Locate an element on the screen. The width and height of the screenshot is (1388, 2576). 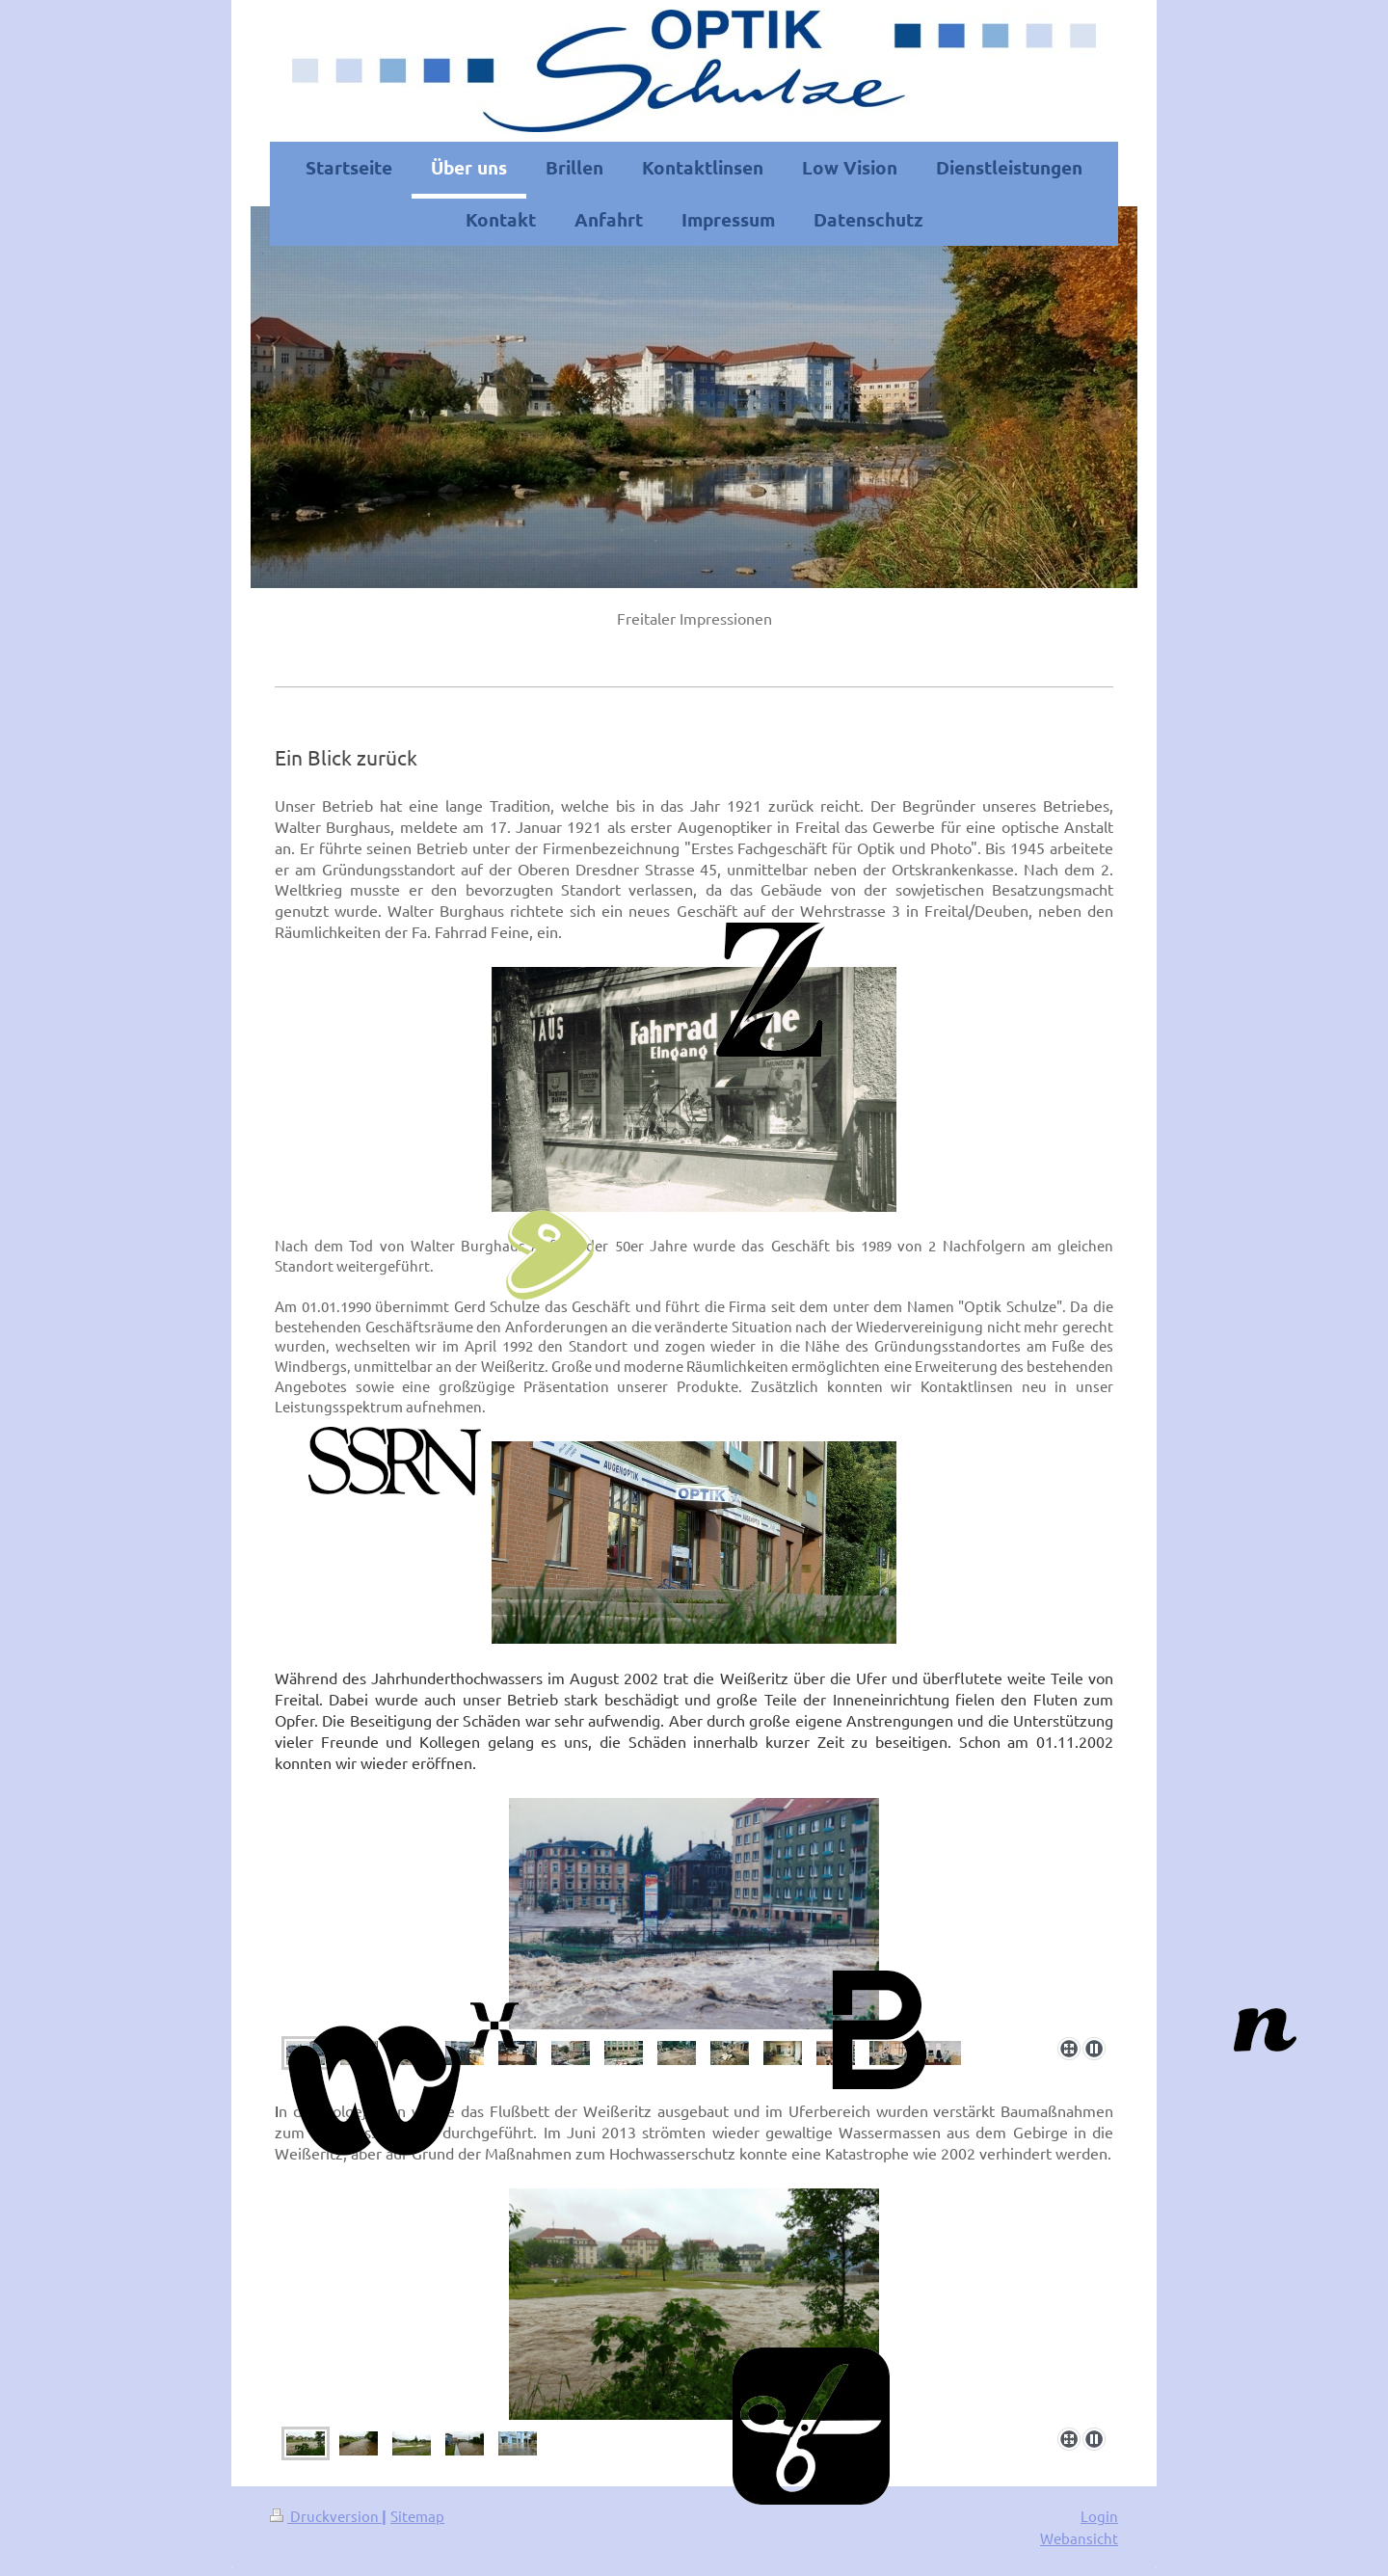
visit SSRN academic research repository is located at coordinates (394, 1461).